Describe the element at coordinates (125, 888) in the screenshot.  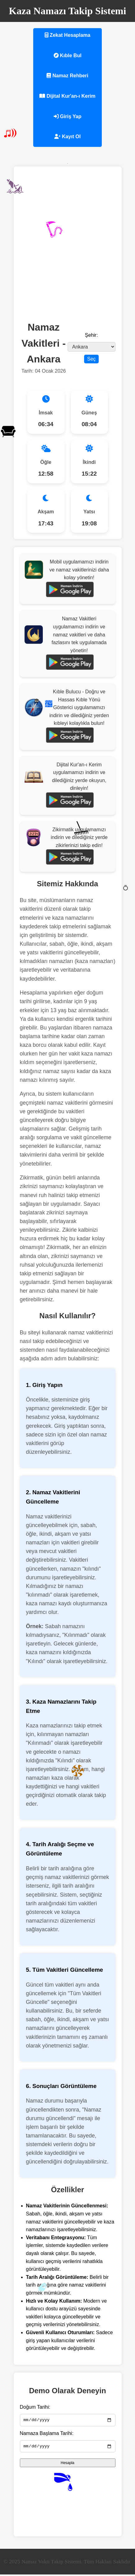
I see `indicates premium or luxury item status` at that location.